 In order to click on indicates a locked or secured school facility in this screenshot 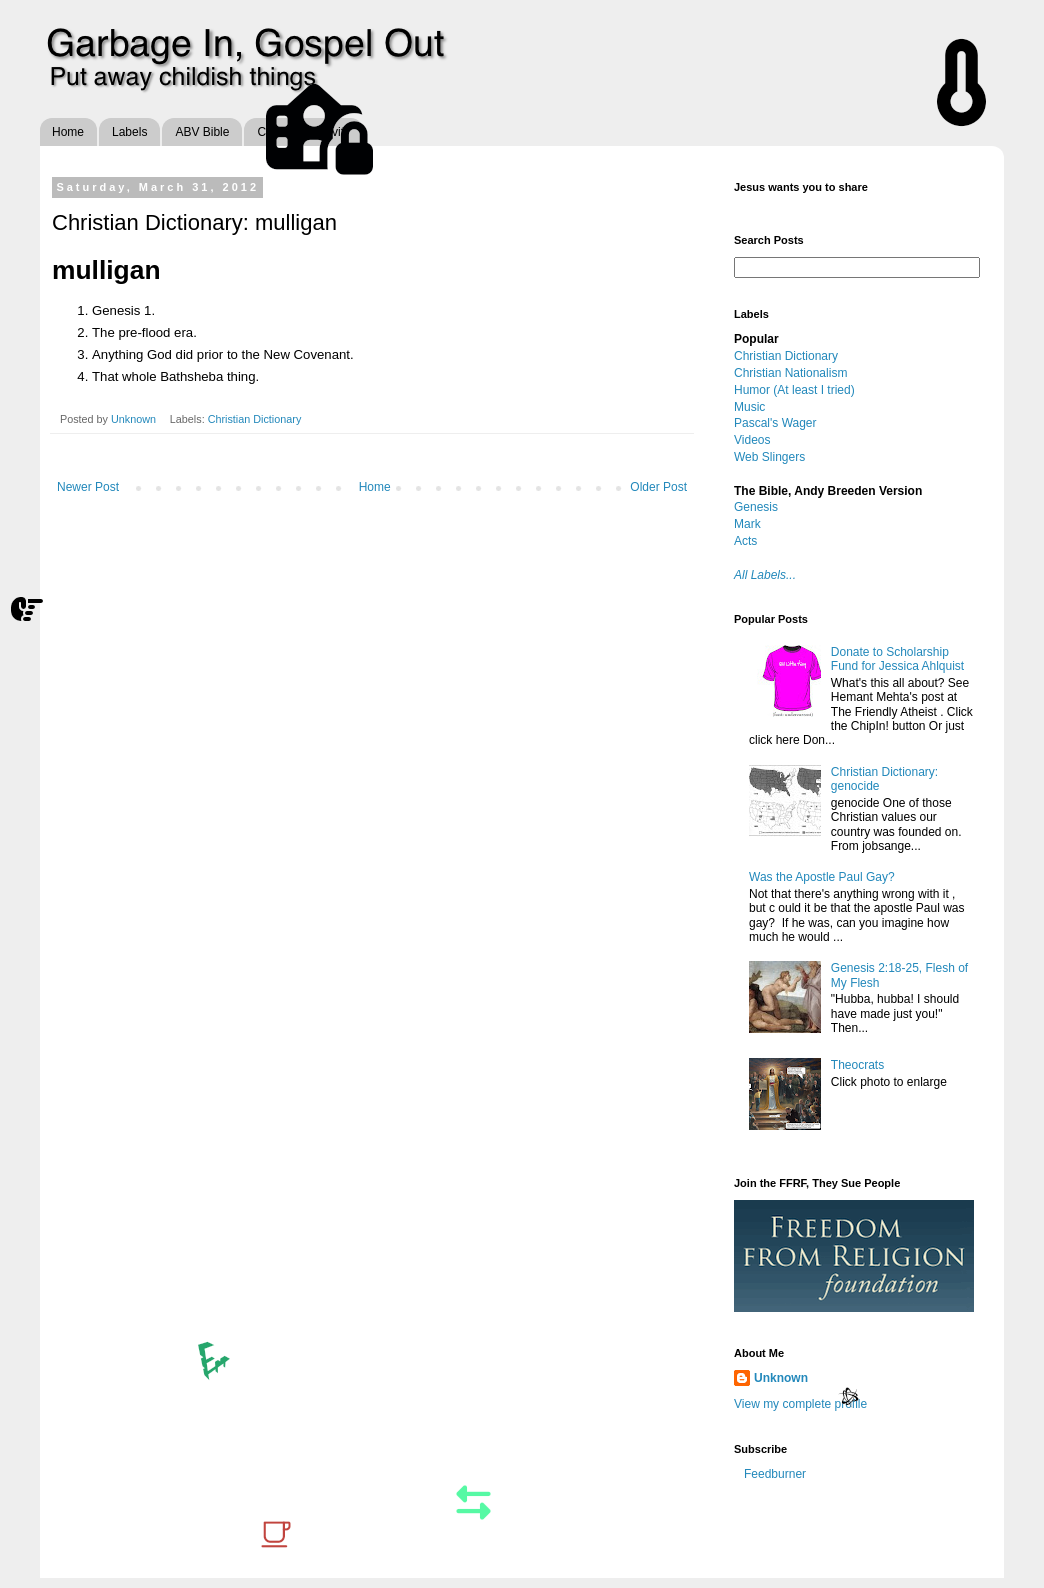, I will do `click(319, 126)`.